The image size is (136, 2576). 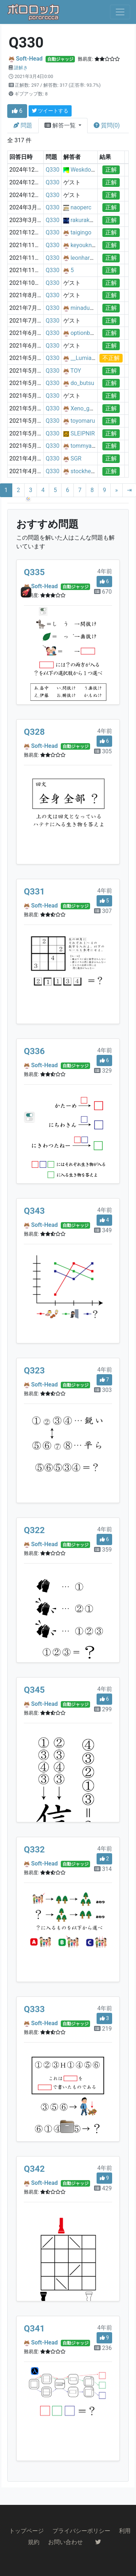 What do you see at coordinates (28, 499) in the screenshot?
I see `open TickTick task manager app` at bounding box center [28, 499].